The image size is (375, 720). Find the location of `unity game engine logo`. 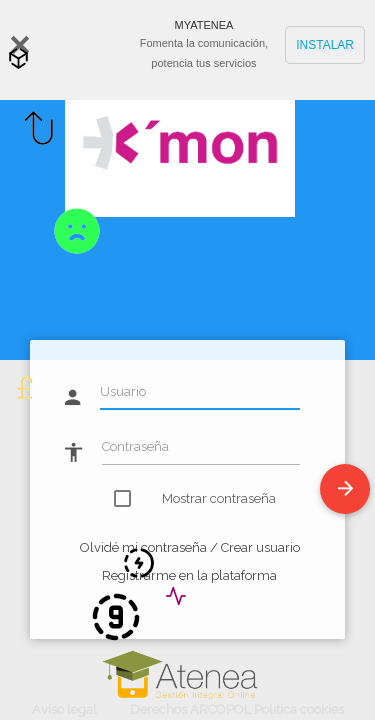

unity game engine logo is located at coordinates (18, 58).